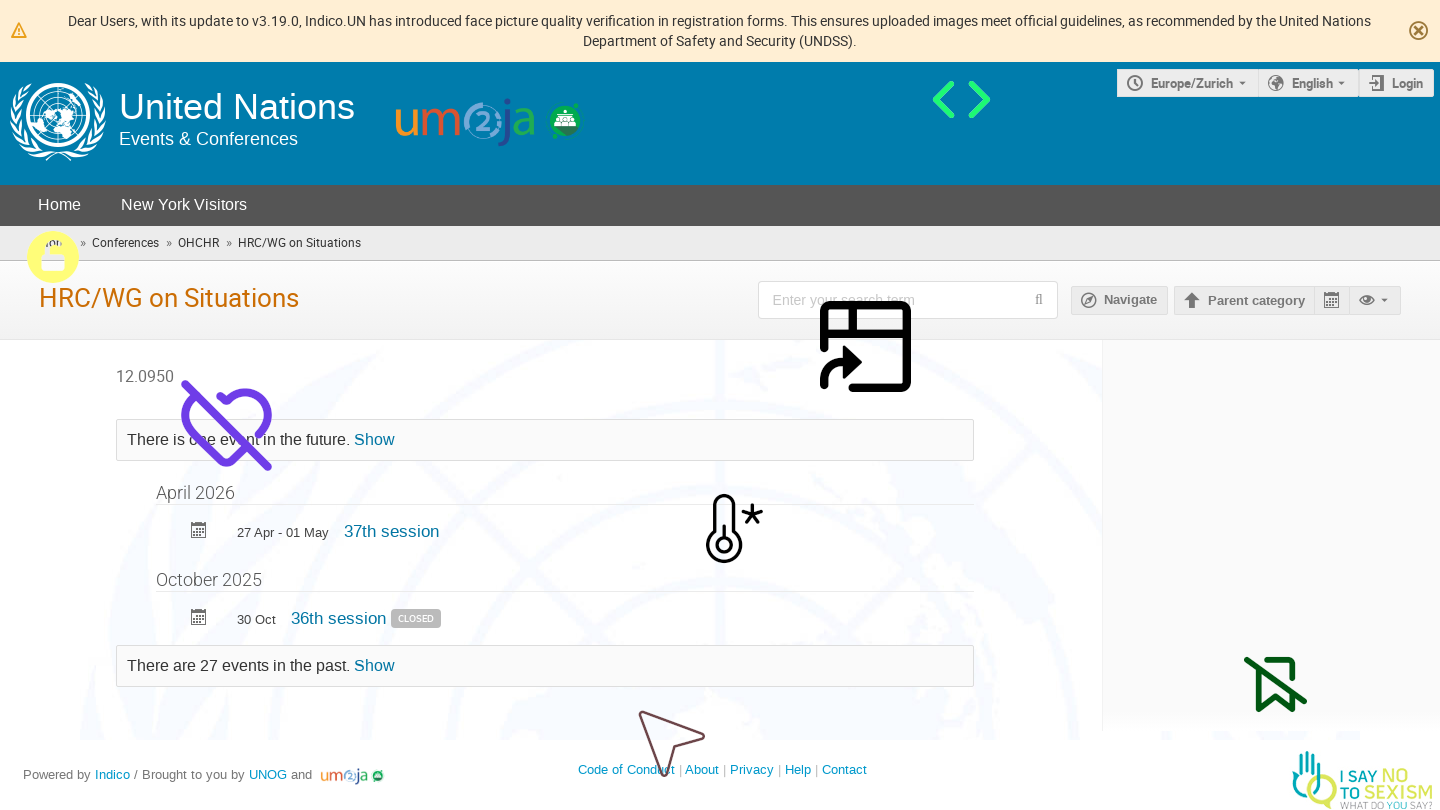  Describe the element at coordinates (865, 346) in the screenshot. I see `create a symbolic link to this project` at that location.